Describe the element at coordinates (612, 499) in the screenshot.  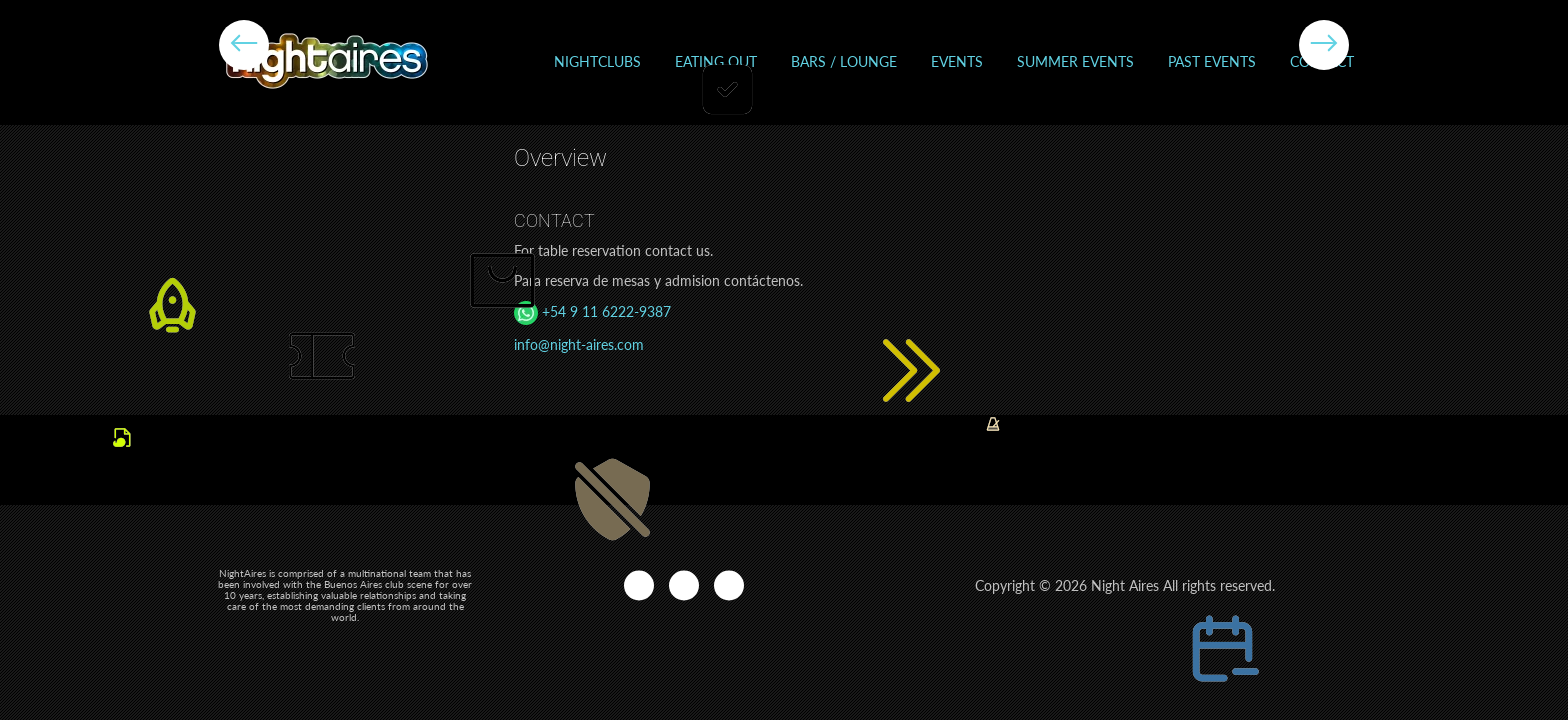
I see `security or protection is disabled` at that location.